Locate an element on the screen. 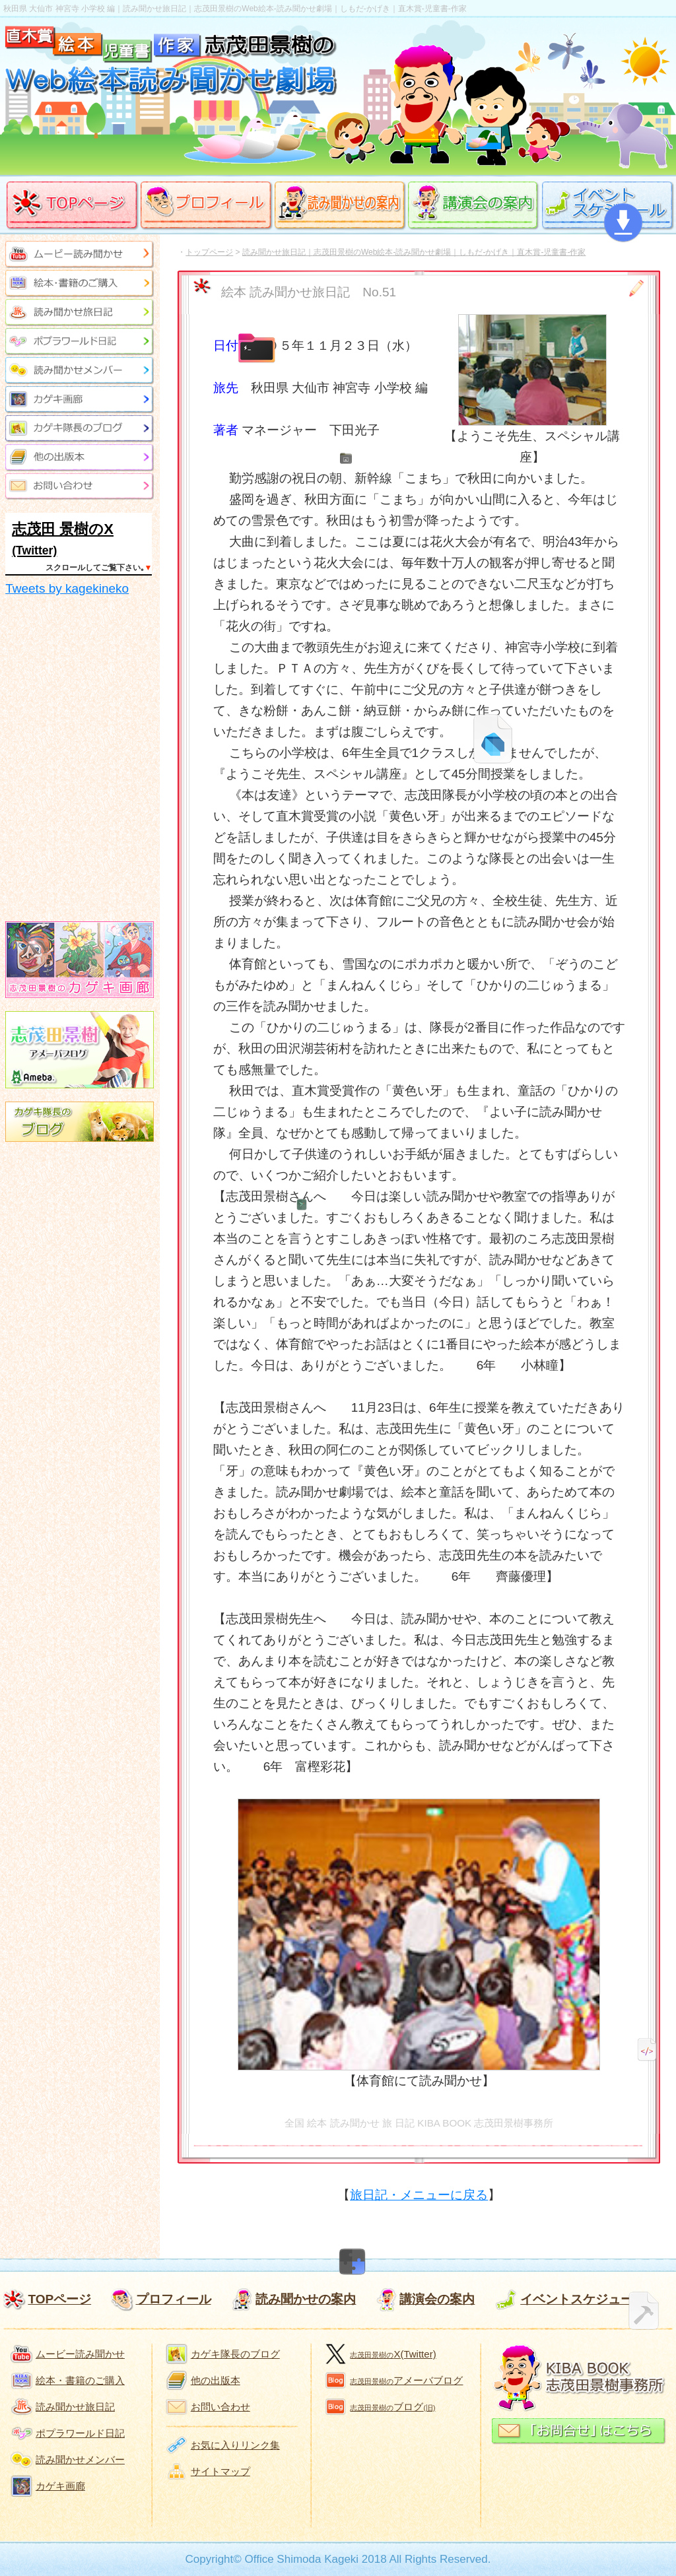 The width and height of the screenshot is (676, 2576). cmake build configuration file is located at coordinates (644, 2311).